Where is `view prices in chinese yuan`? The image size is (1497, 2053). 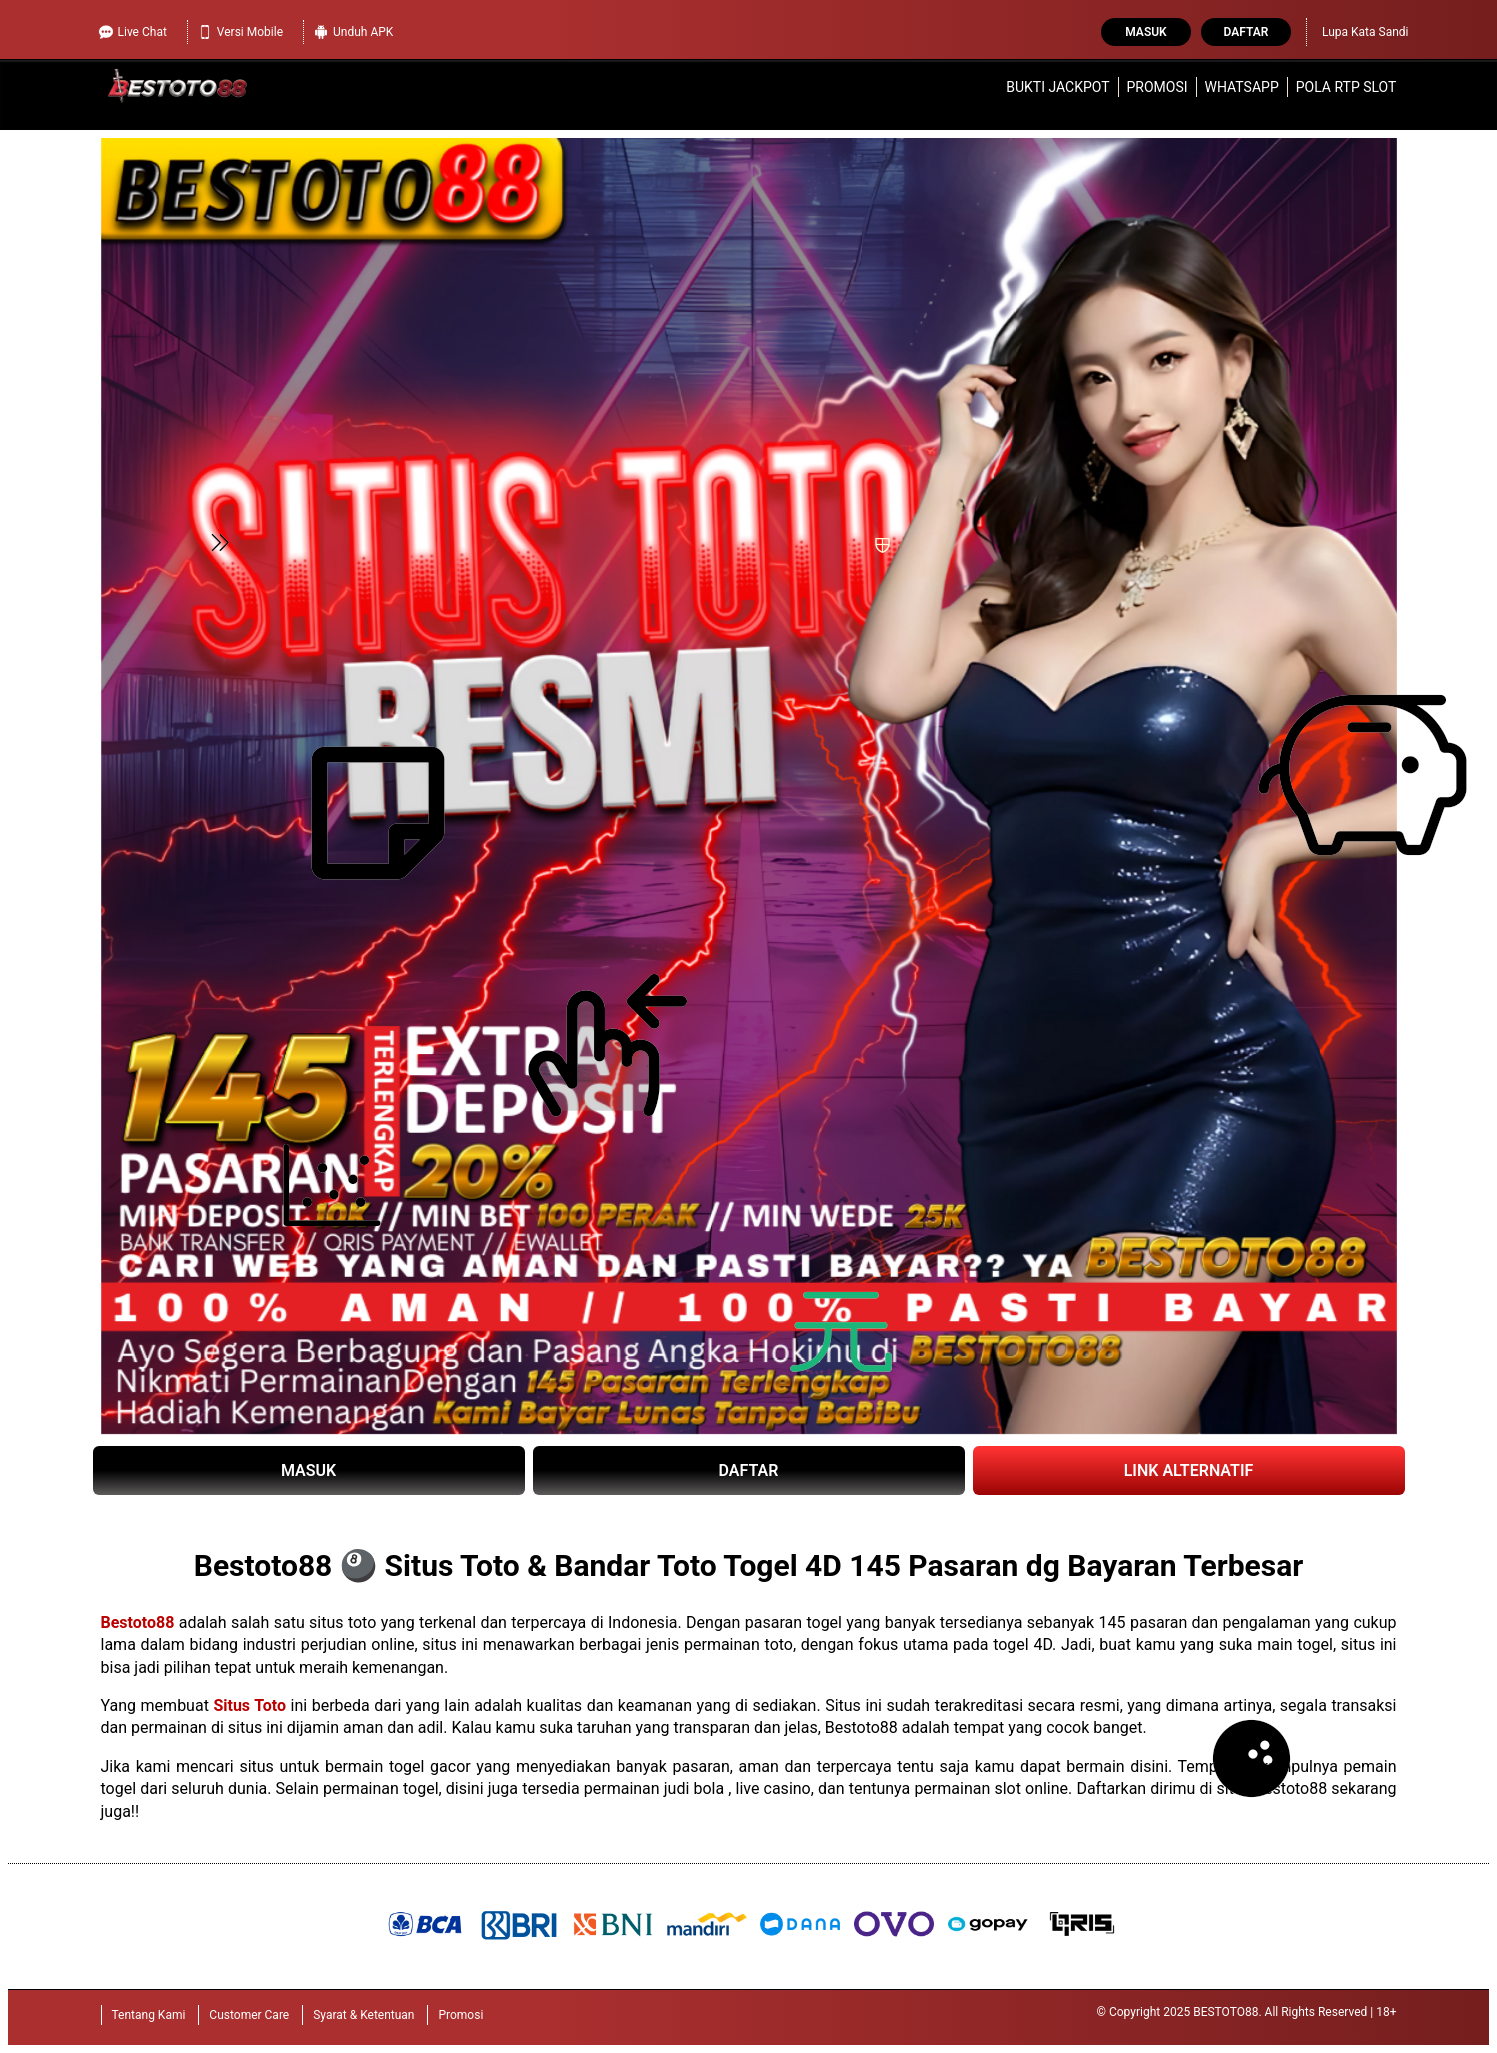
view prices in chinese yuan is located at coordinates (841, 1334).